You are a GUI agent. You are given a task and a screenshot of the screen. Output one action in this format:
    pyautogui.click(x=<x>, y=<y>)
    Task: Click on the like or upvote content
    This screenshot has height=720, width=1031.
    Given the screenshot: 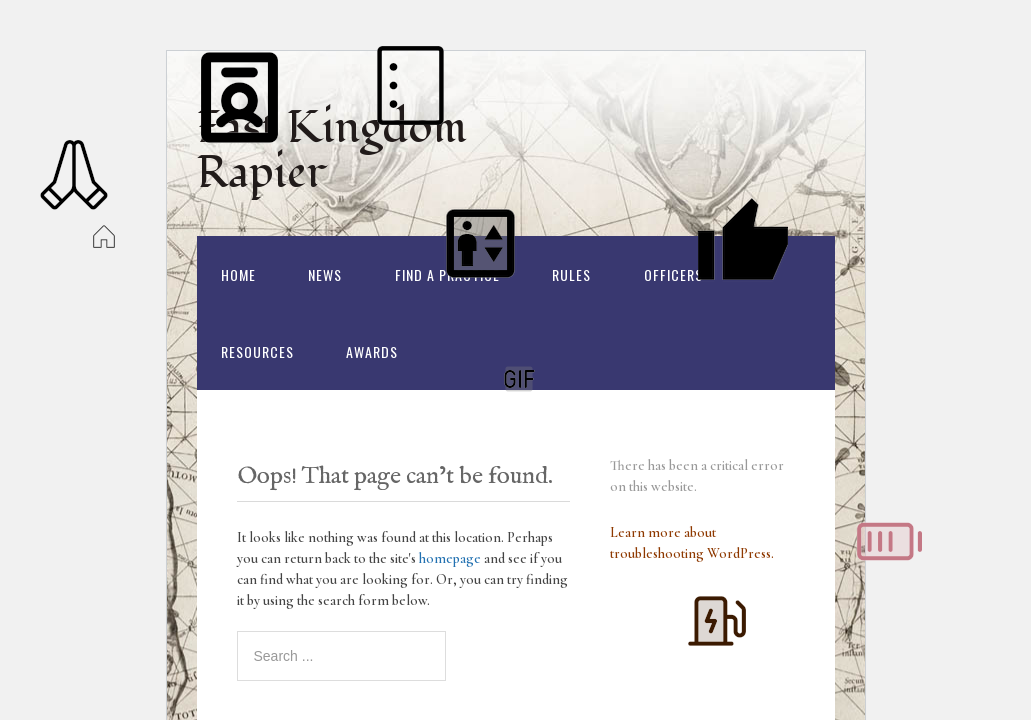 What is the action you would take?
    pyautogui.click(x=743, y=243)
    